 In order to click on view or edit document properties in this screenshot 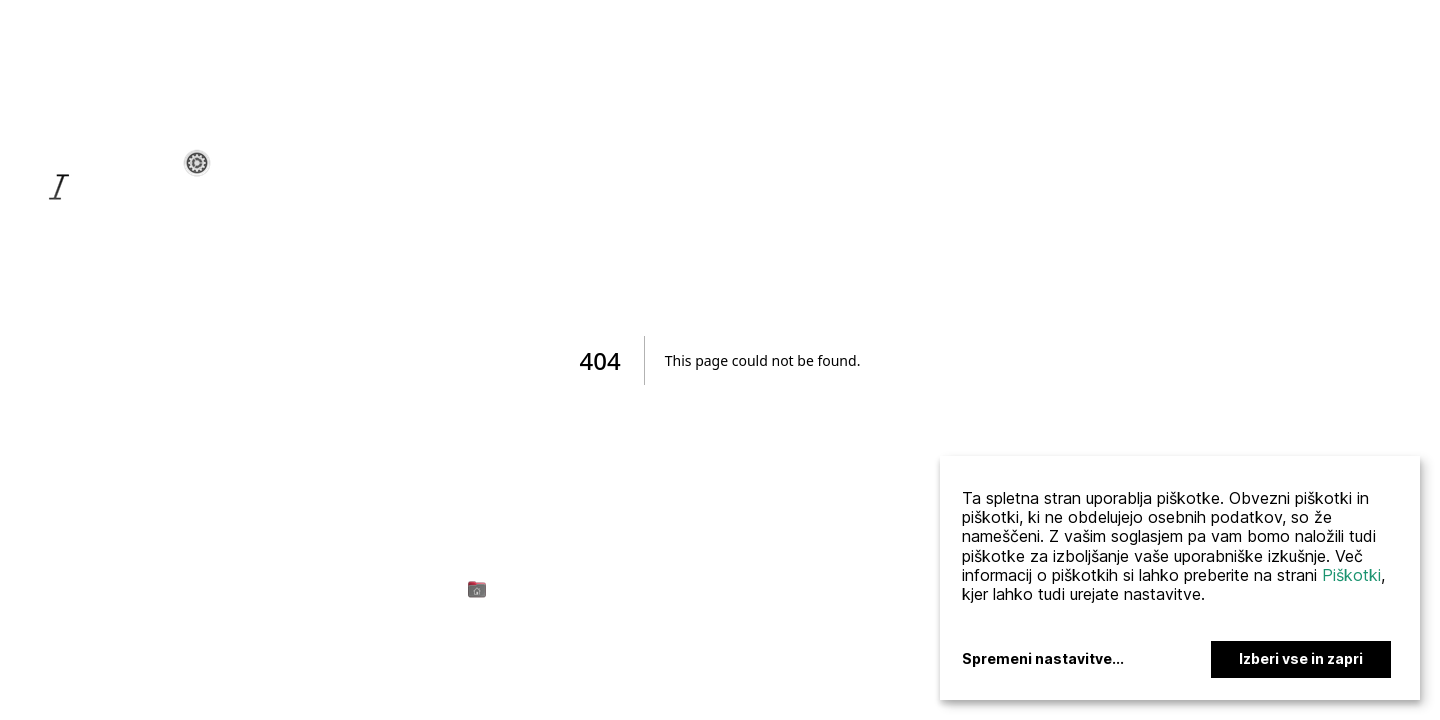, I will do `click(197, 163)`.